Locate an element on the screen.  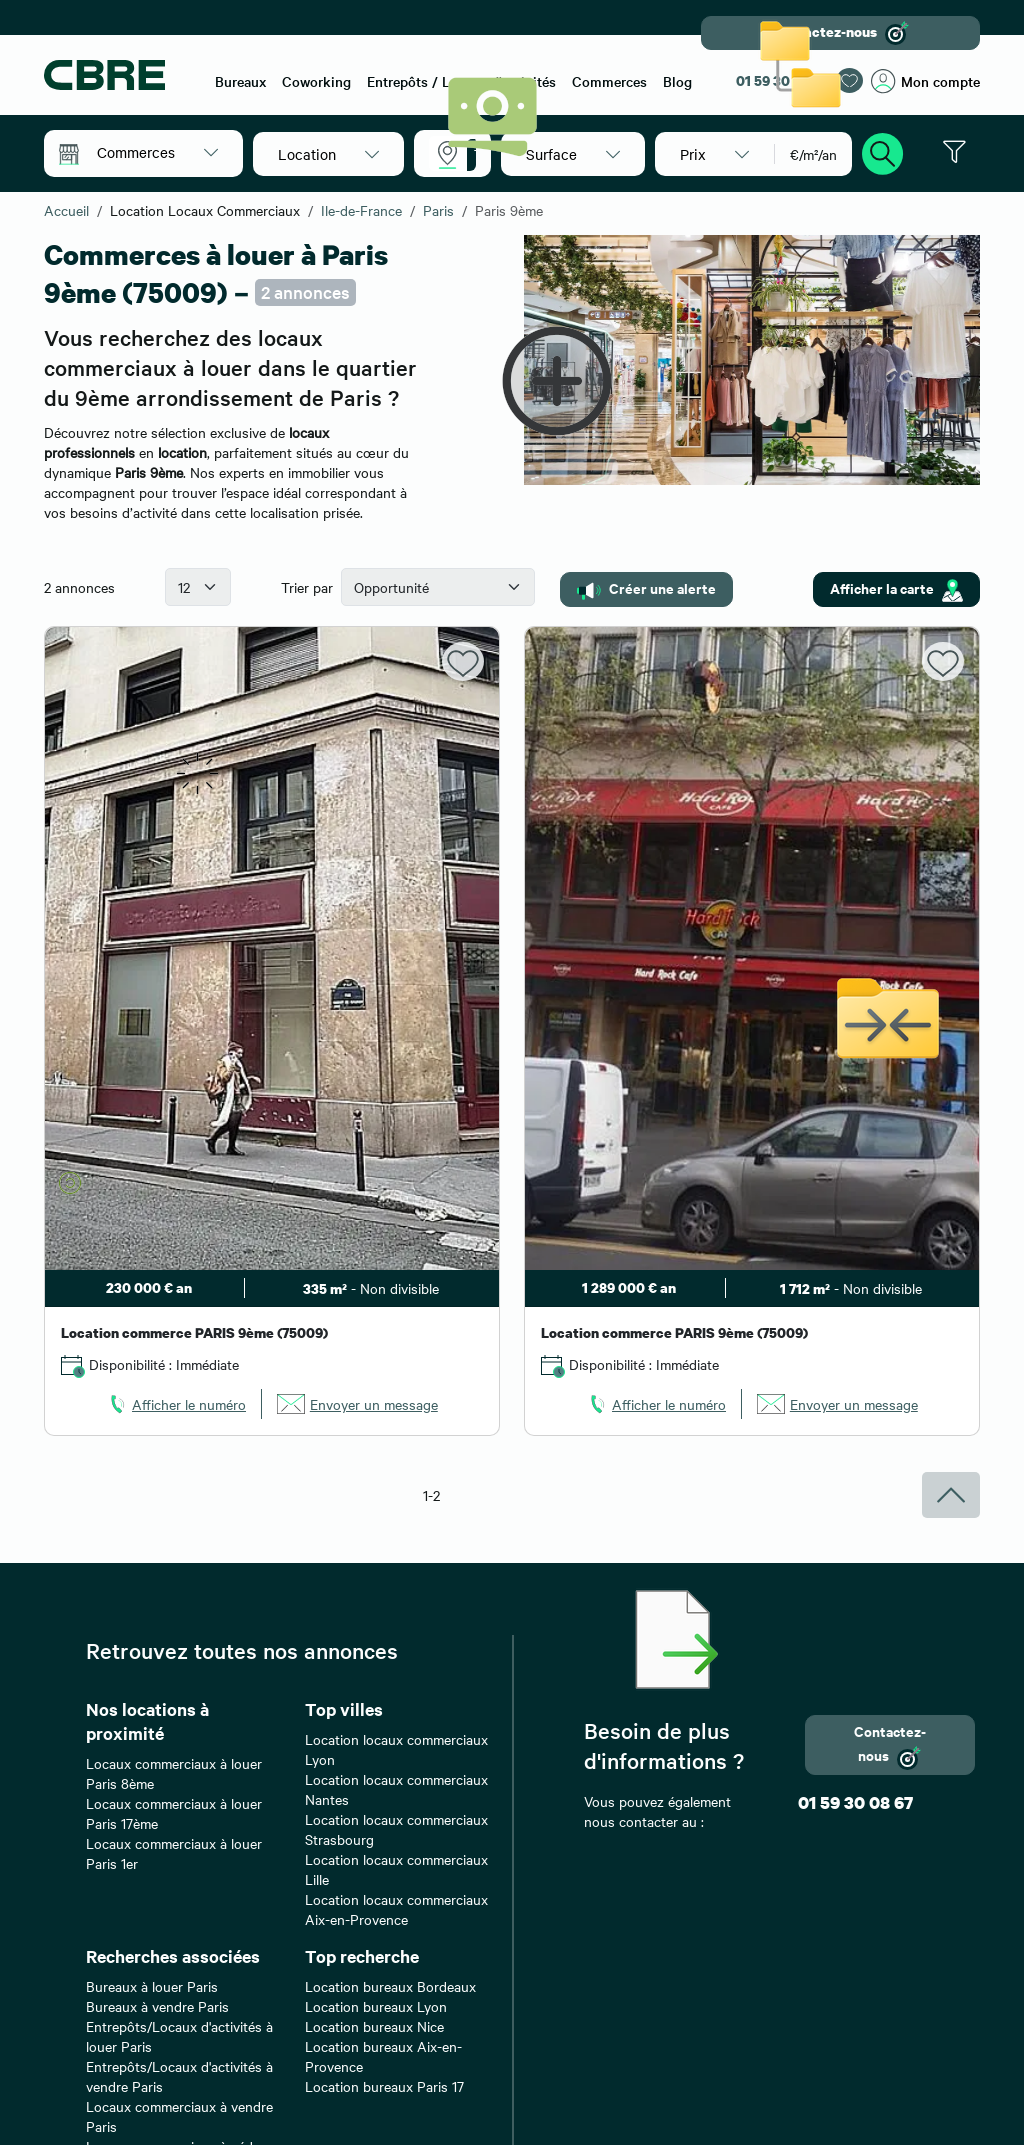
view your wallet or account balance is located at coordinates (492, 115).